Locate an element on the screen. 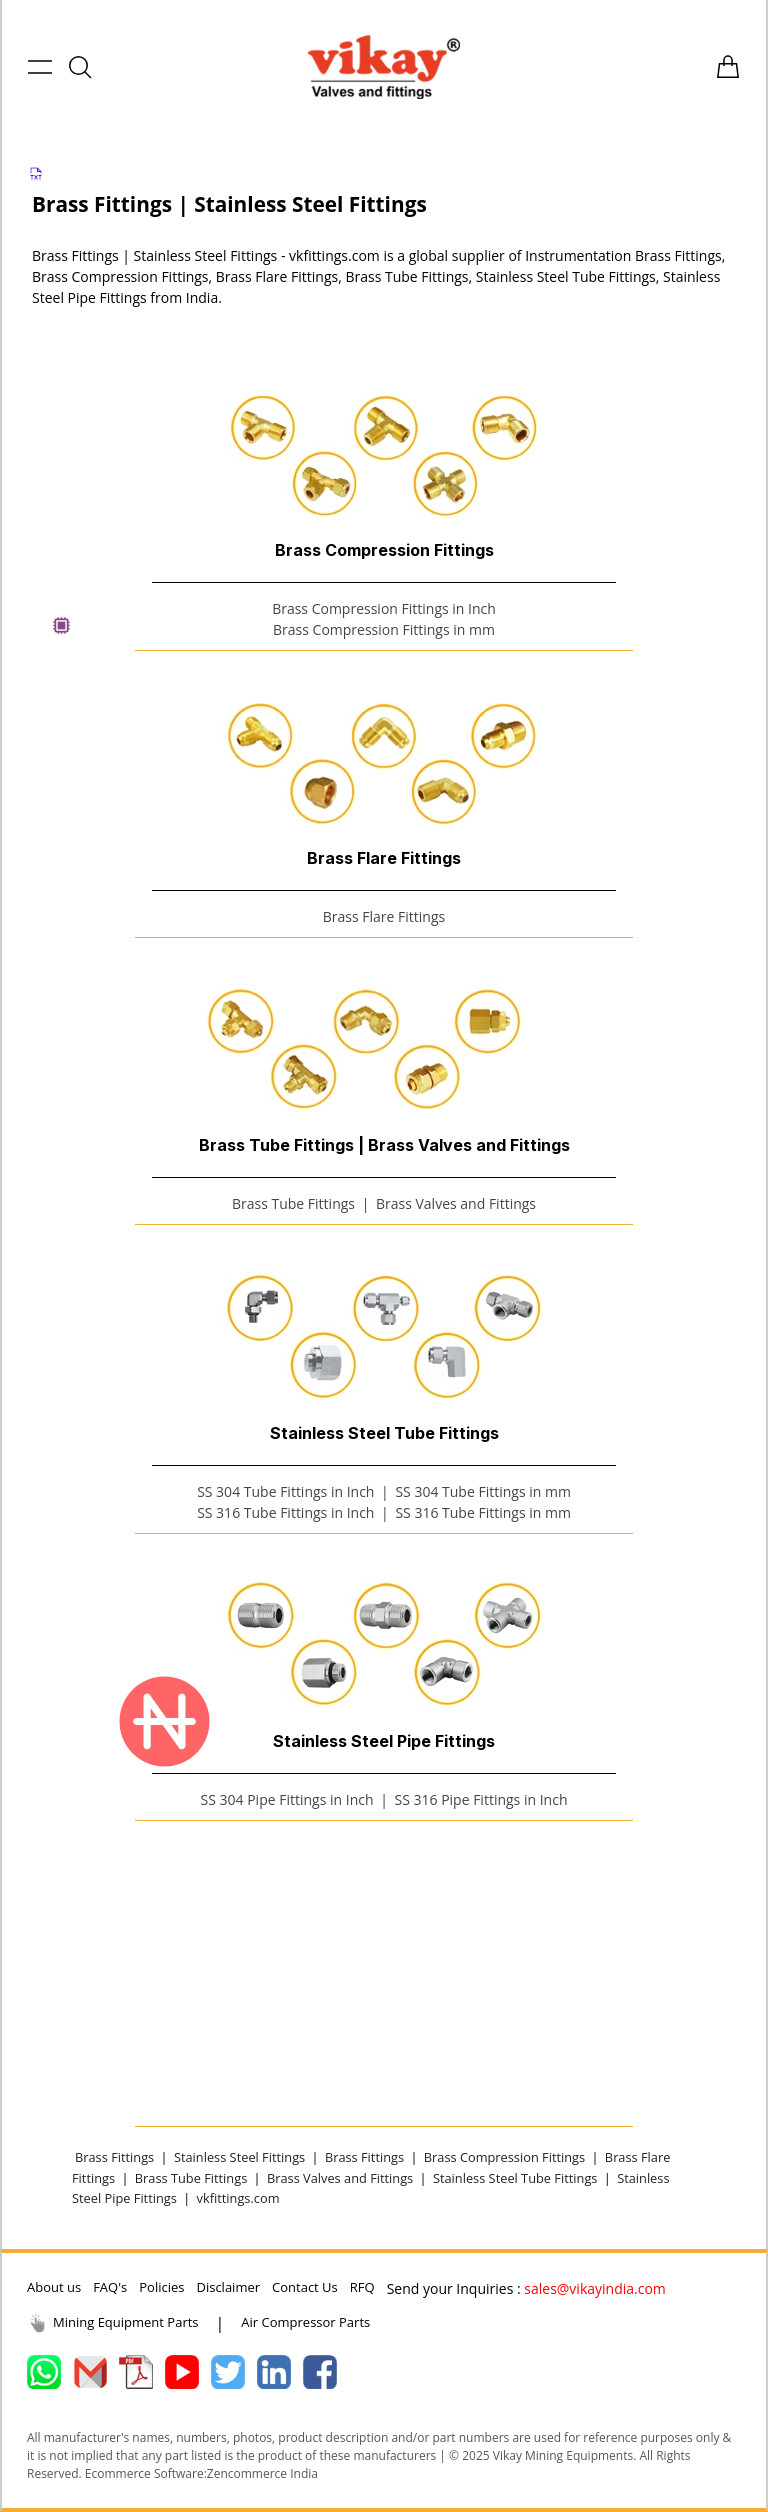 This screenshot has width=768, height=2512. view processor or hardware information is located at coordinates (61, 625).